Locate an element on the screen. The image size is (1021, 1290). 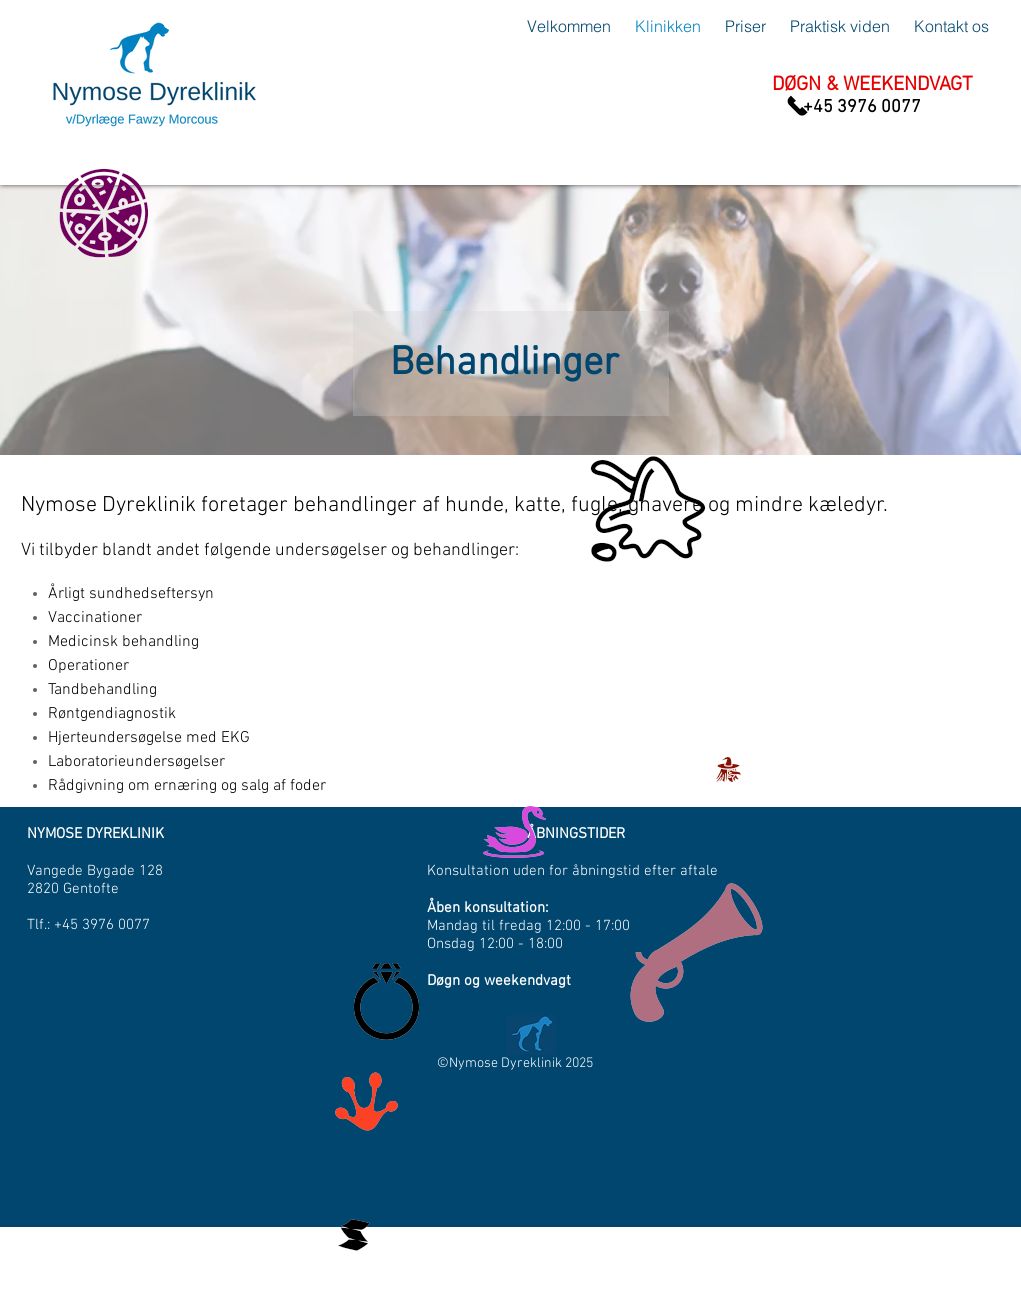
access halloween or spooky themed content is located at coordinates (728, 769).